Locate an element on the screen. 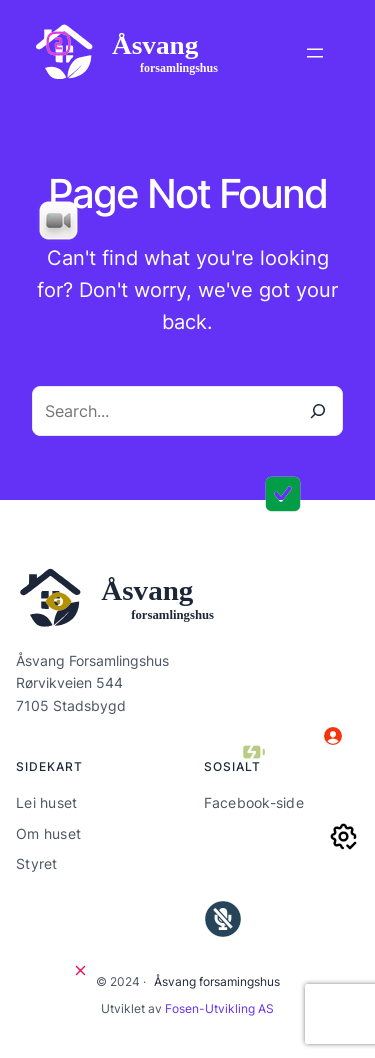  view or preview content is located at coordinates (58, 601).